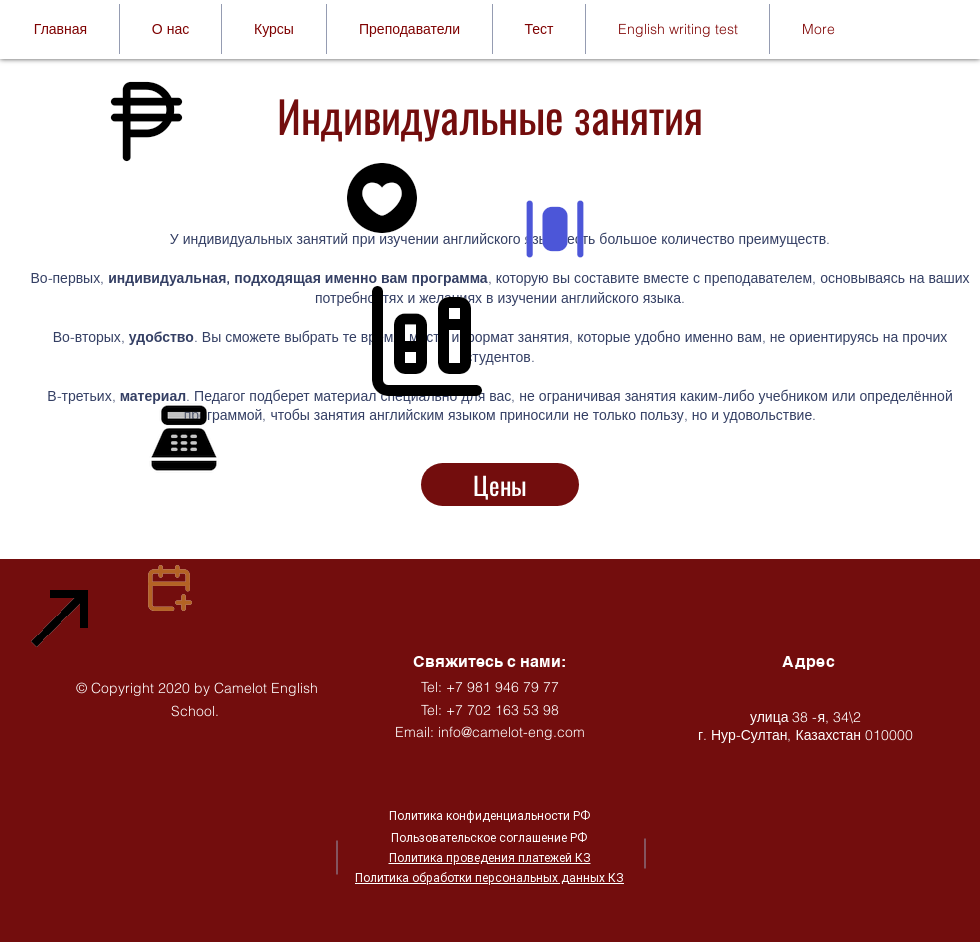  I want to click on view stacked column chart data, so click(427, 341).